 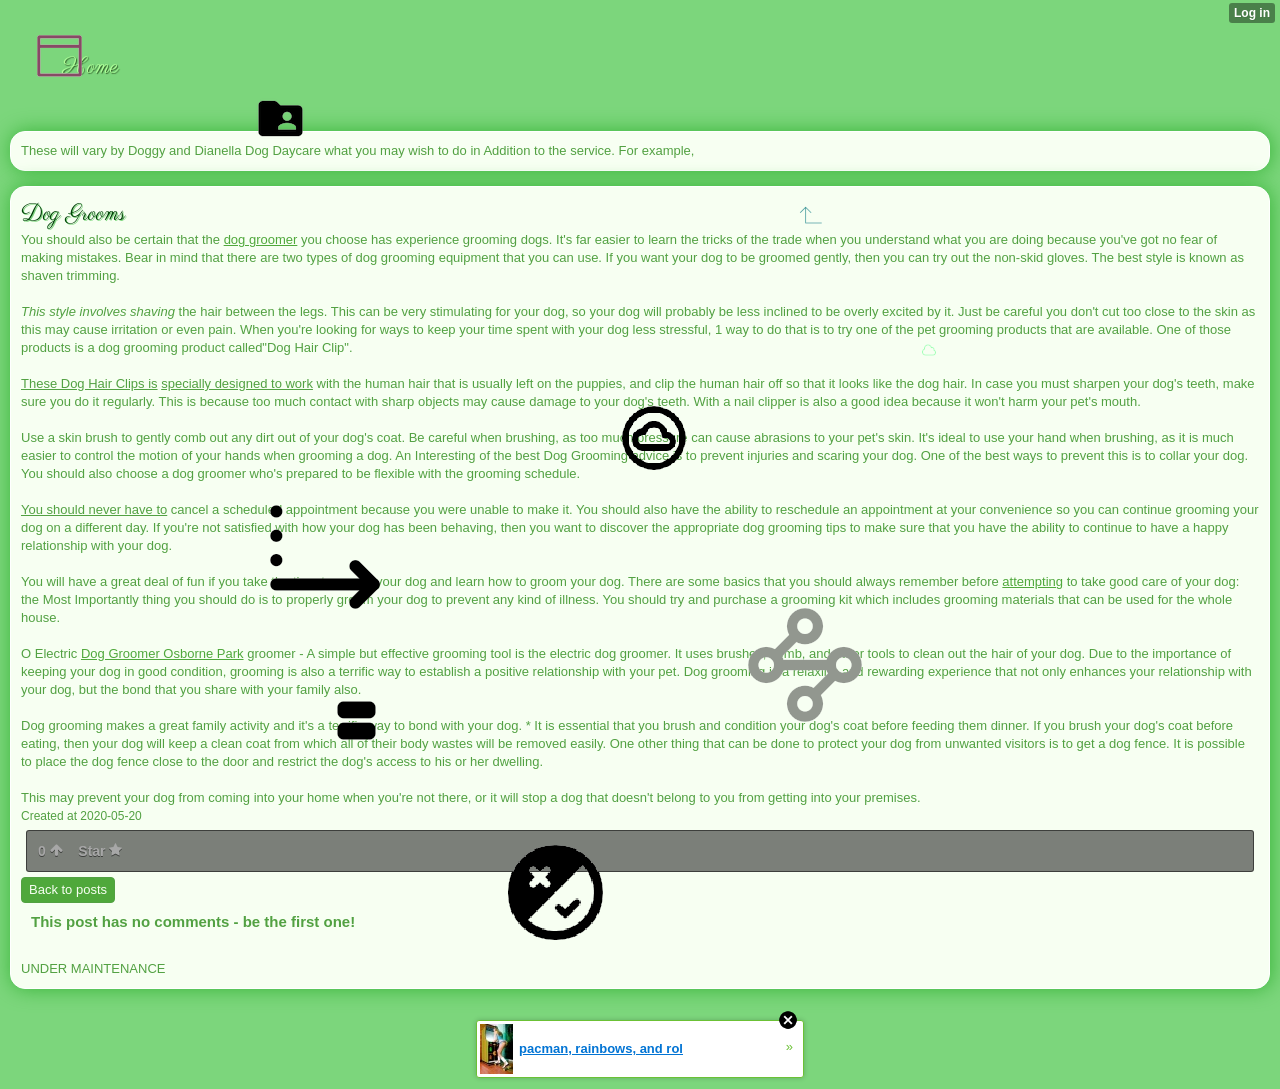 I want to click on set or view the x-axis in a chart or graph, so click(x=325, y=554).